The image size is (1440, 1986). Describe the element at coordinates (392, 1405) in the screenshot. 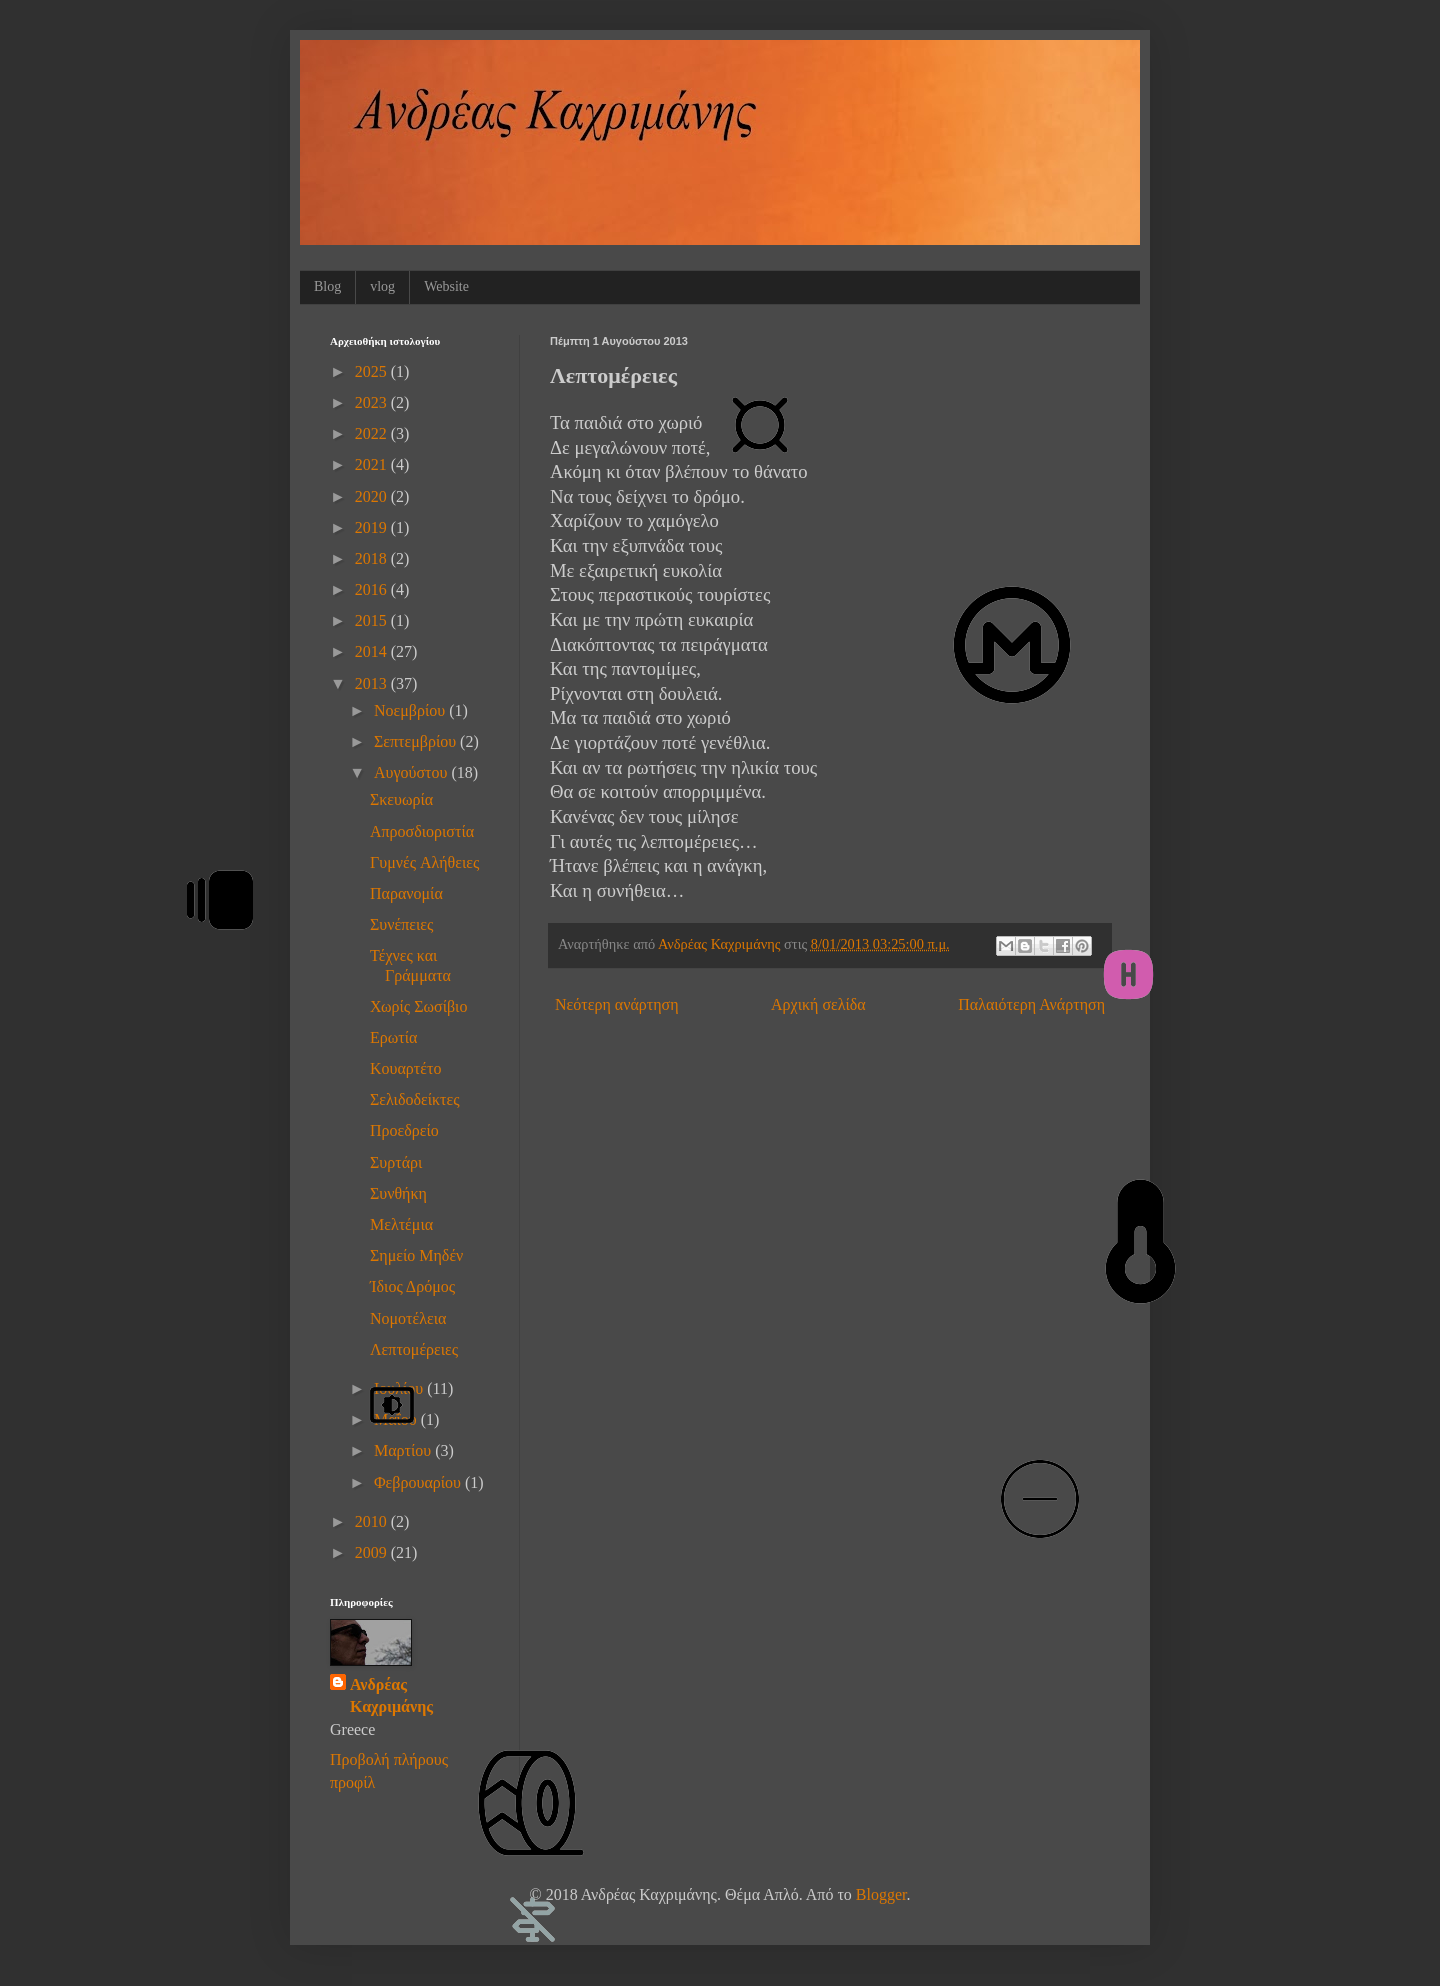

I see `adjust display brightness settings` at that location.